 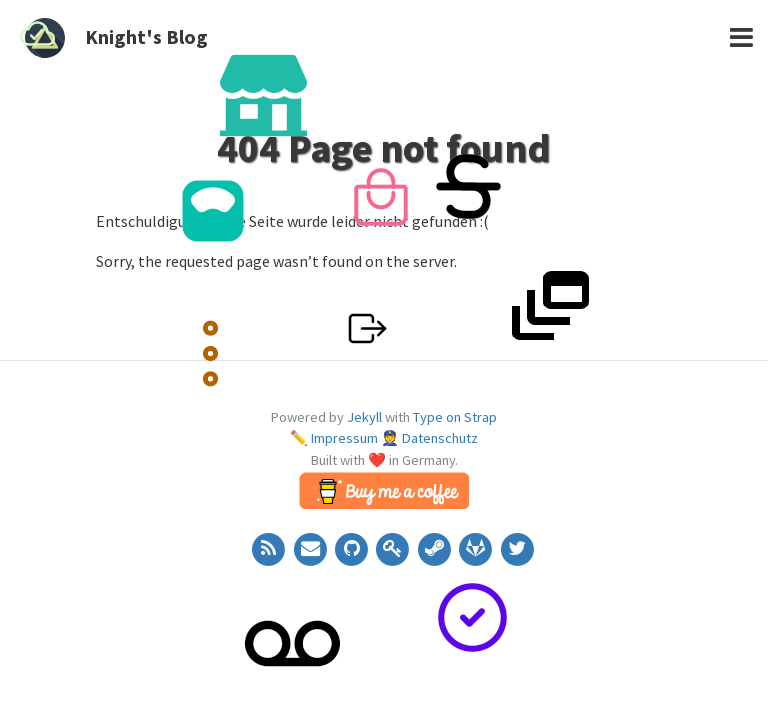 What do you see at coordinates (263, 95) in the screenshot?
I see `browse or access the marketplace` at bounding box center [263, 95].